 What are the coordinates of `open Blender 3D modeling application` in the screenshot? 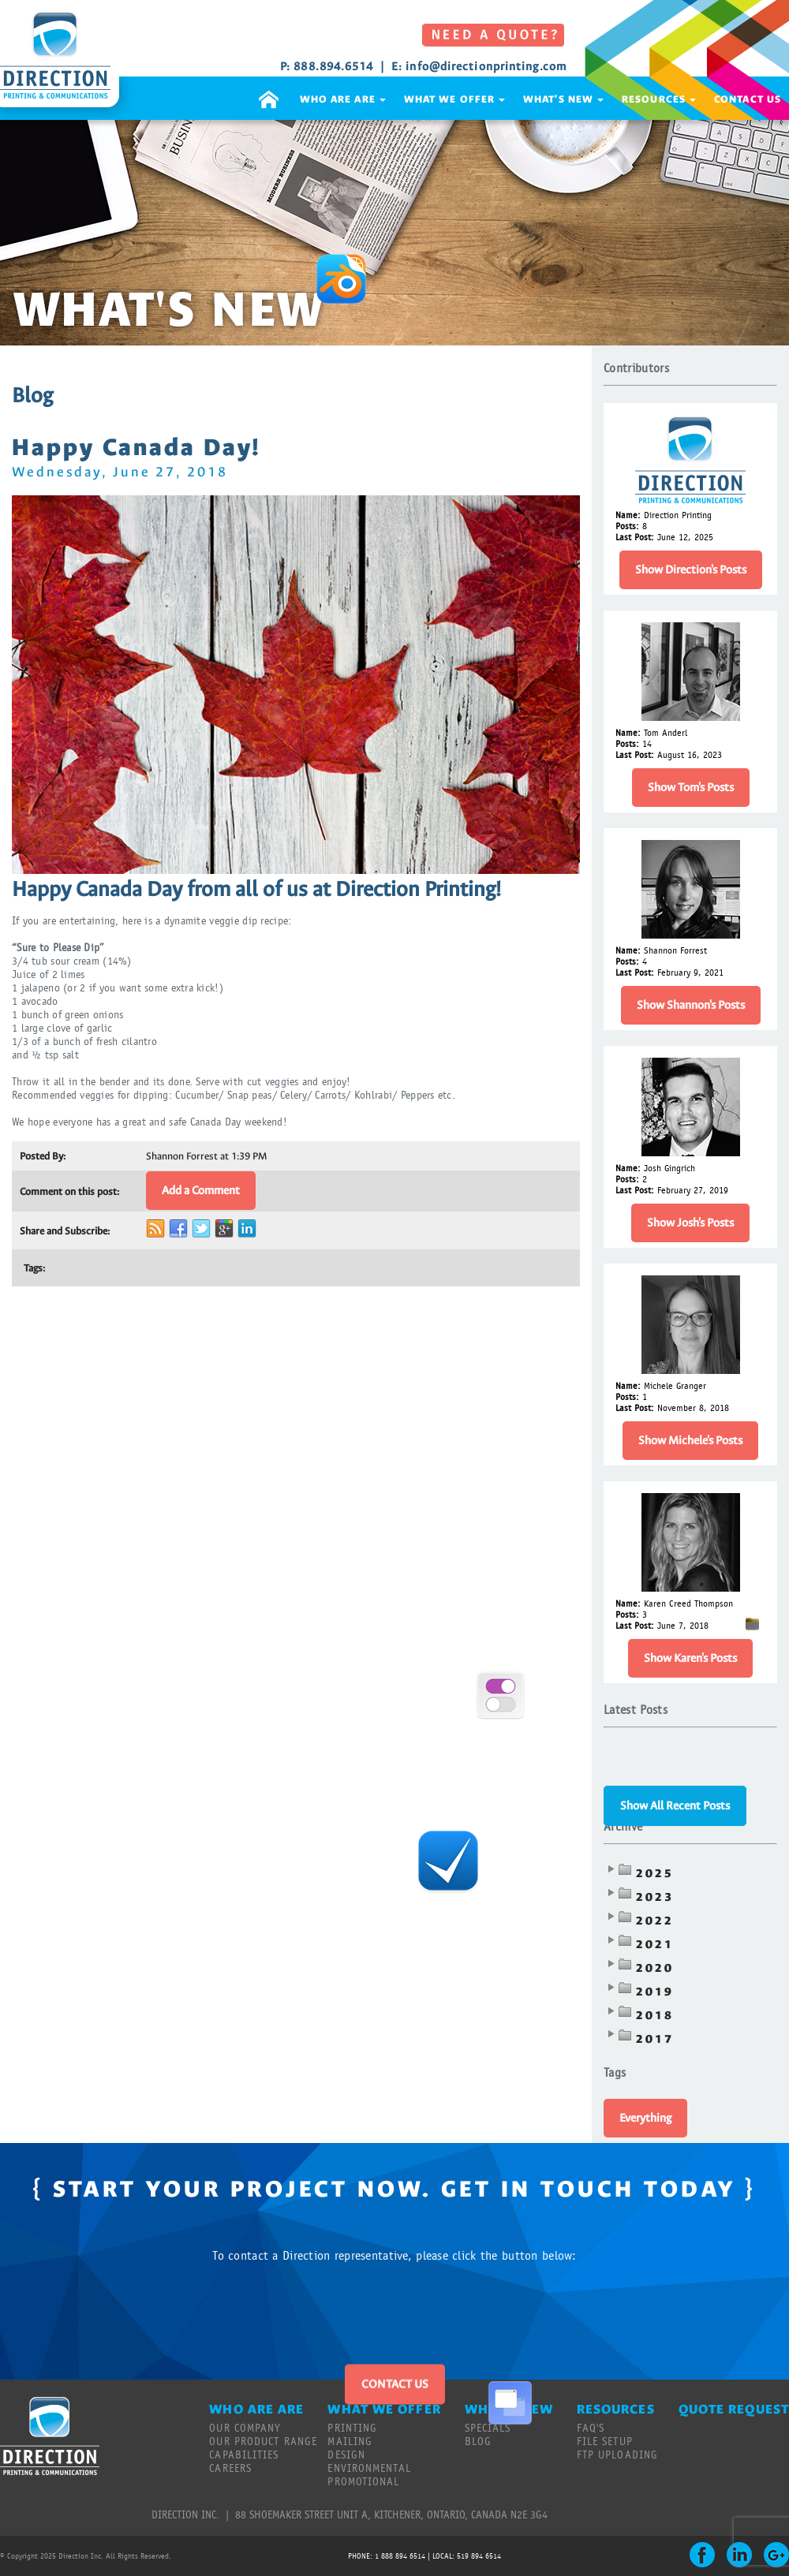 It's located at (341, 278).